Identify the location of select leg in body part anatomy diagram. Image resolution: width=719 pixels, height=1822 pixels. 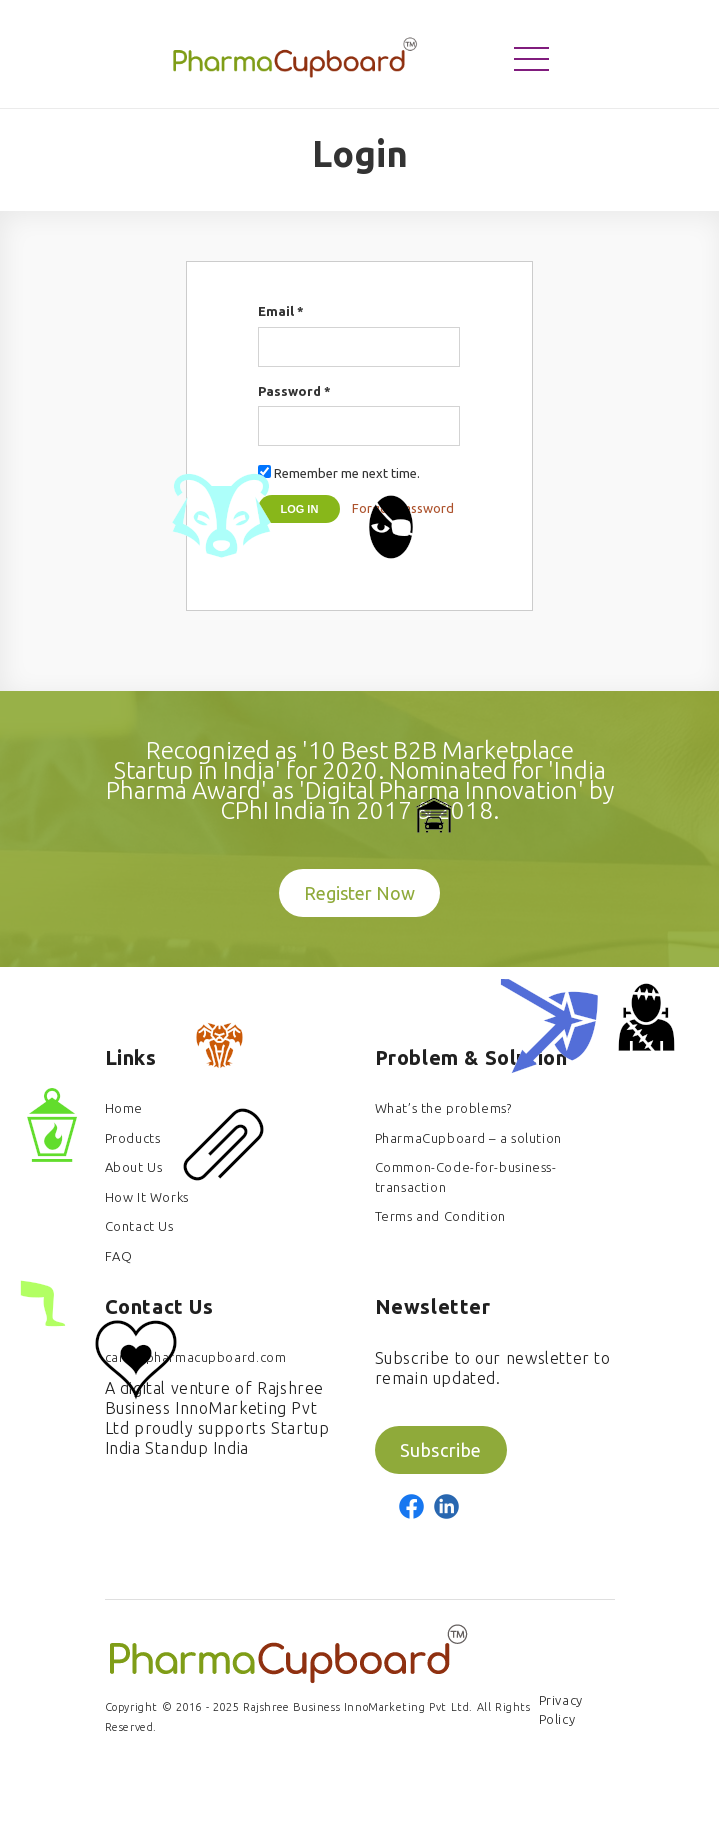
(43, 1303).